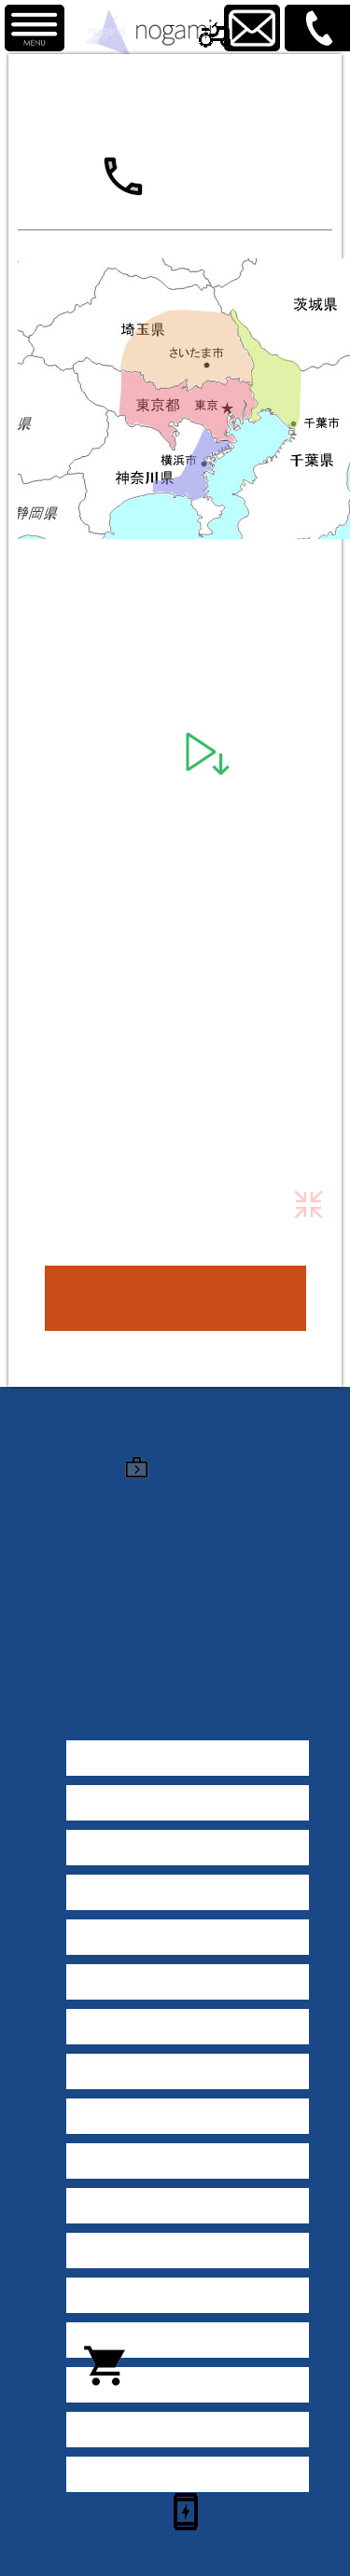 This screenshot has width=350, height=2576. What do you see at coordinates (136, 1466) in the screenshot?
I see `schedule task for next week` at bounding box center [136, 1466].